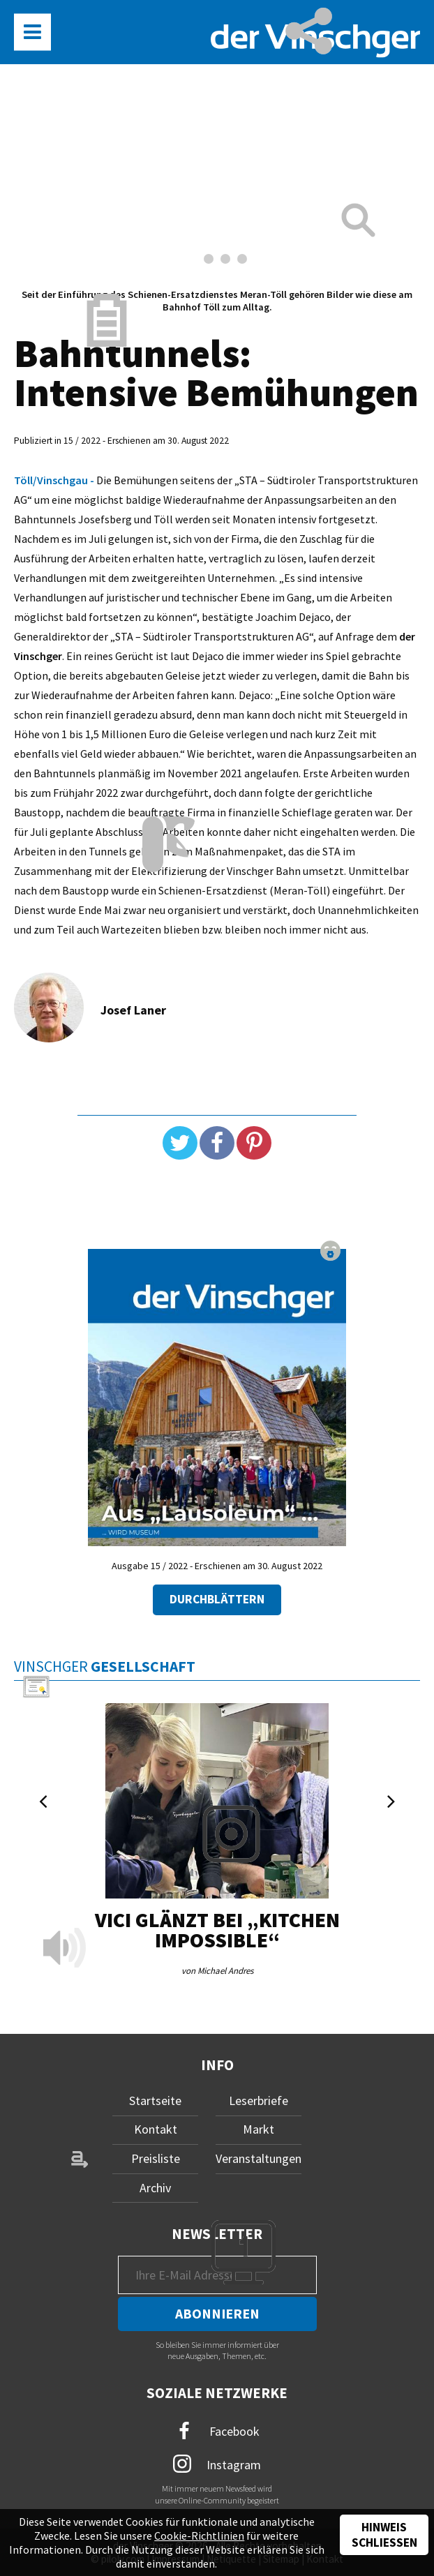 This screenshot has width=434, height=2576. What do you see at coordinates (231, 1834) in the screenshot?
I see `open rhythmbox music player` at bounding box center [231, 1834].